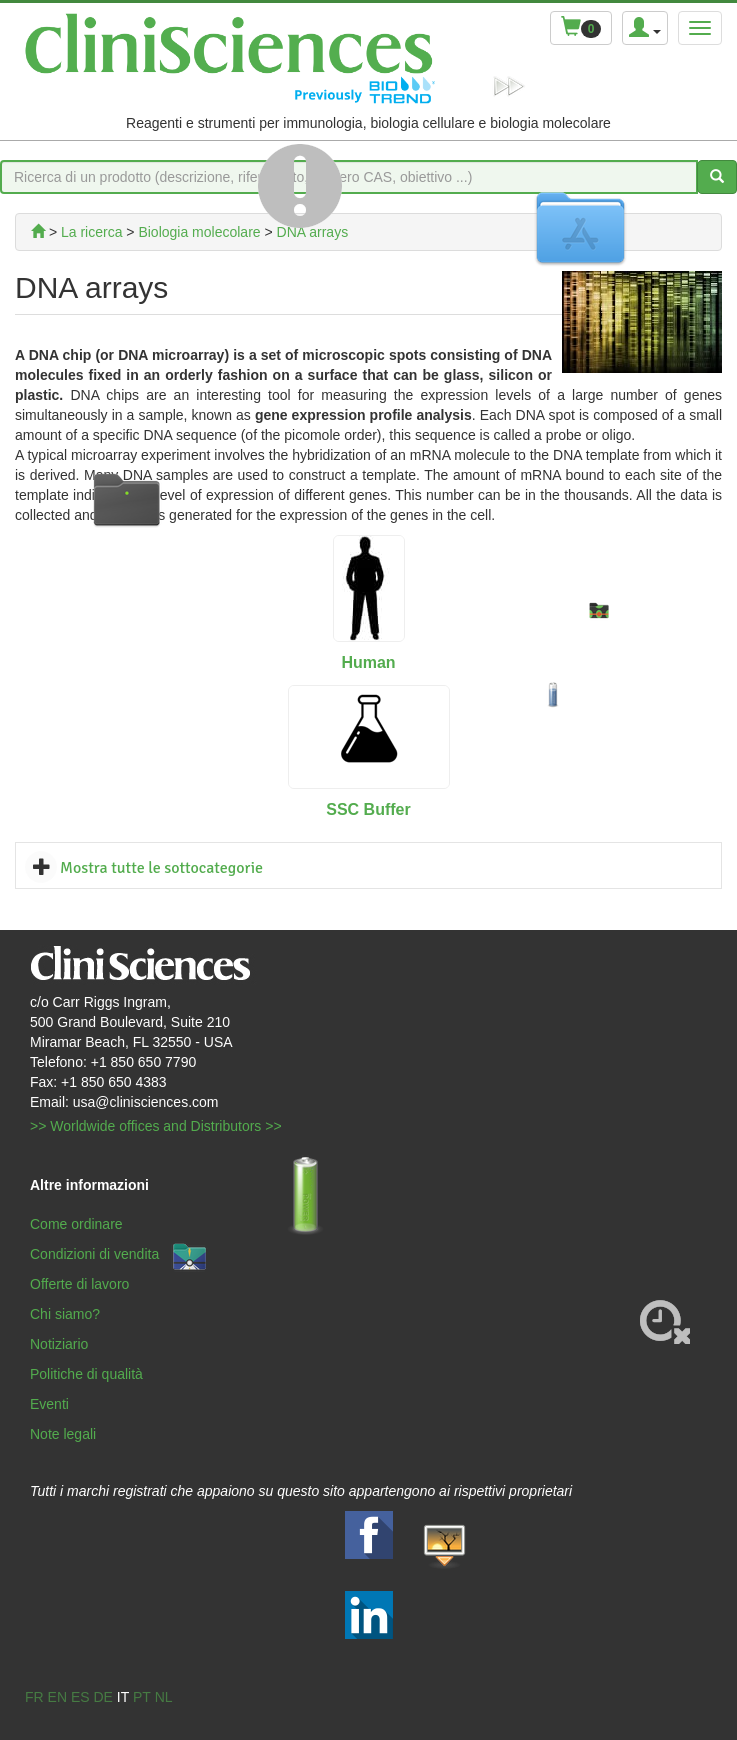 The image size is (737, 1740). I want to click on indicates battery is fully charged, so click(305, 1196).